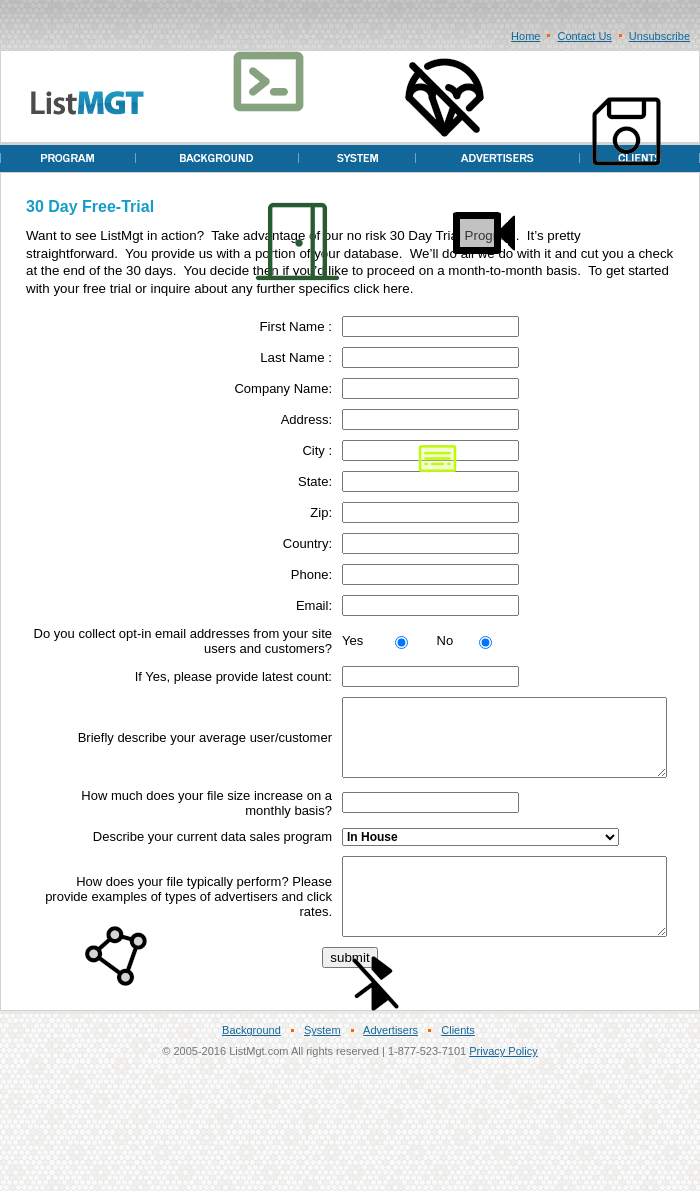 The height and width of the screenshot is (1191, 700). I want to click on start a video call, so click(484, 233).